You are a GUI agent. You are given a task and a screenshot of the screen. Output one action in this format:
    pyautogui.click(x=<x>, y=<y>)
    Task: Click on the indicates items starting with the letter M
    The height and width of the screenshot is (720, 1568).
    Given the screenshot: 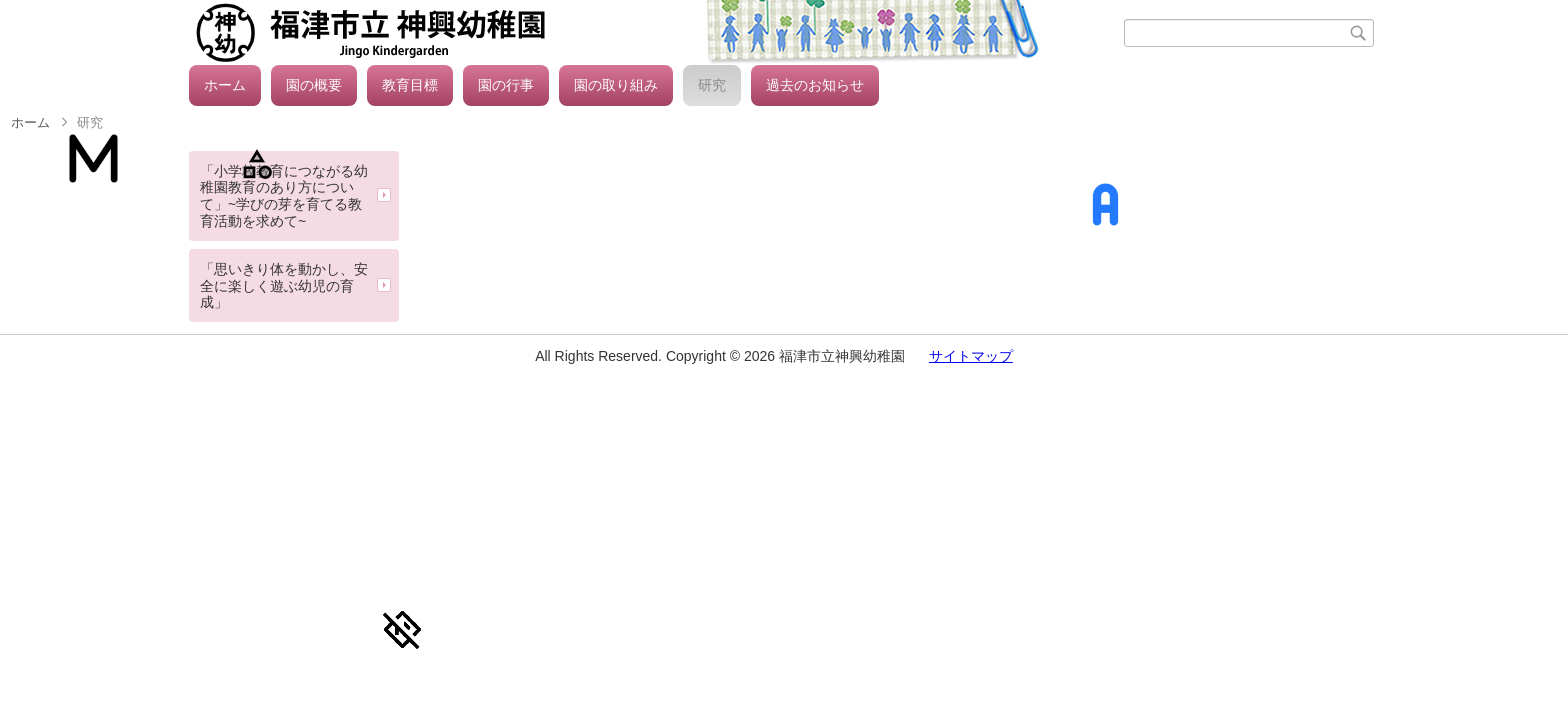 What is the action you would take?
    pyautogui.click(x=93, y=158)
    